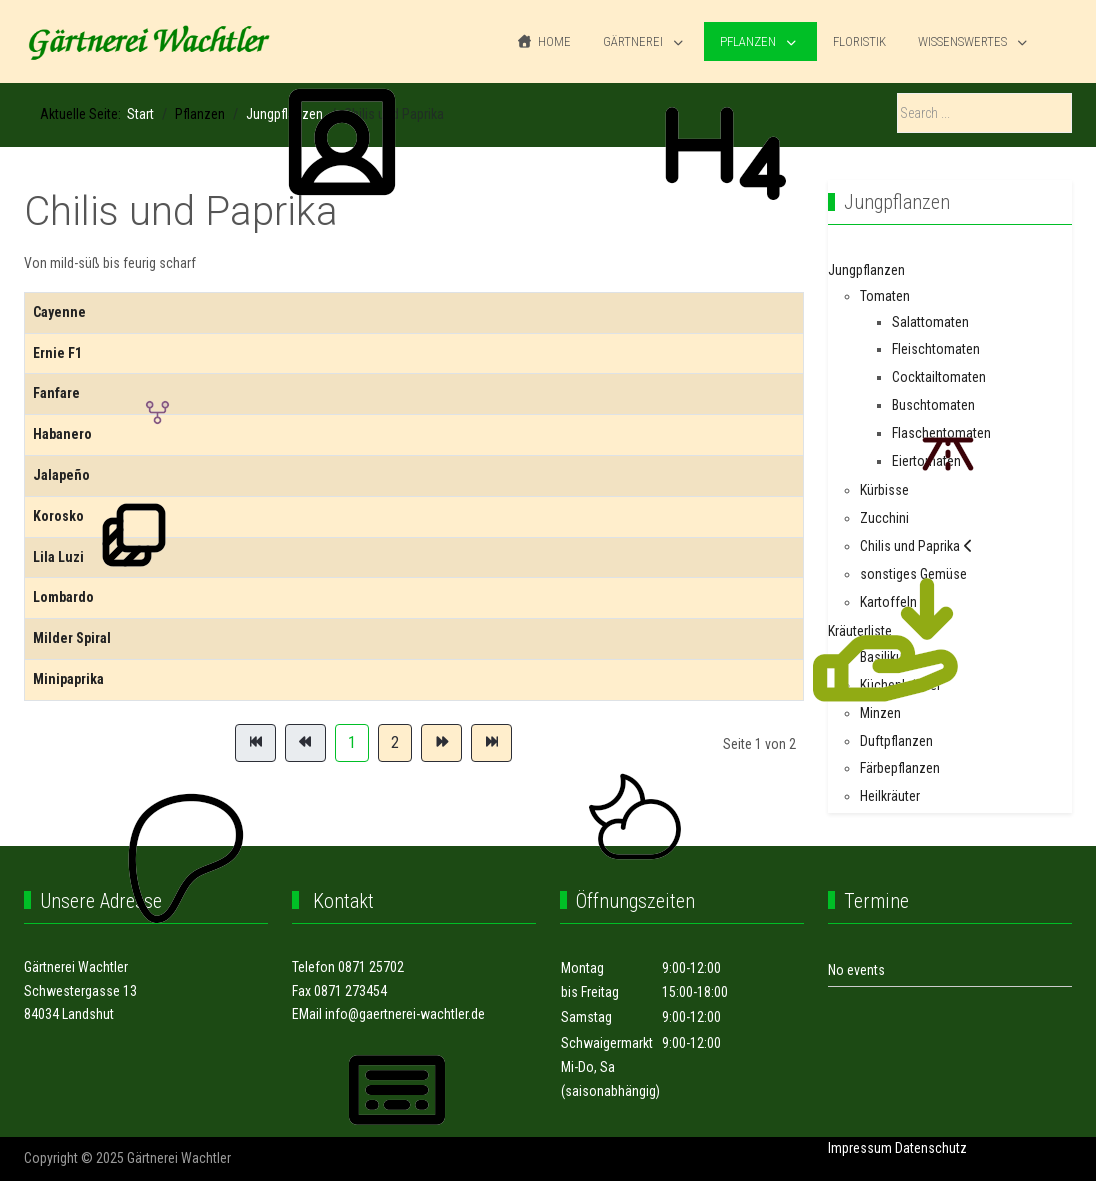 Image resolution: width=1096 pixels, height=1181 pixels. Describe the element at coordinates (718, 151) in the screenshot. I see `format text as heading level 4` at that location.